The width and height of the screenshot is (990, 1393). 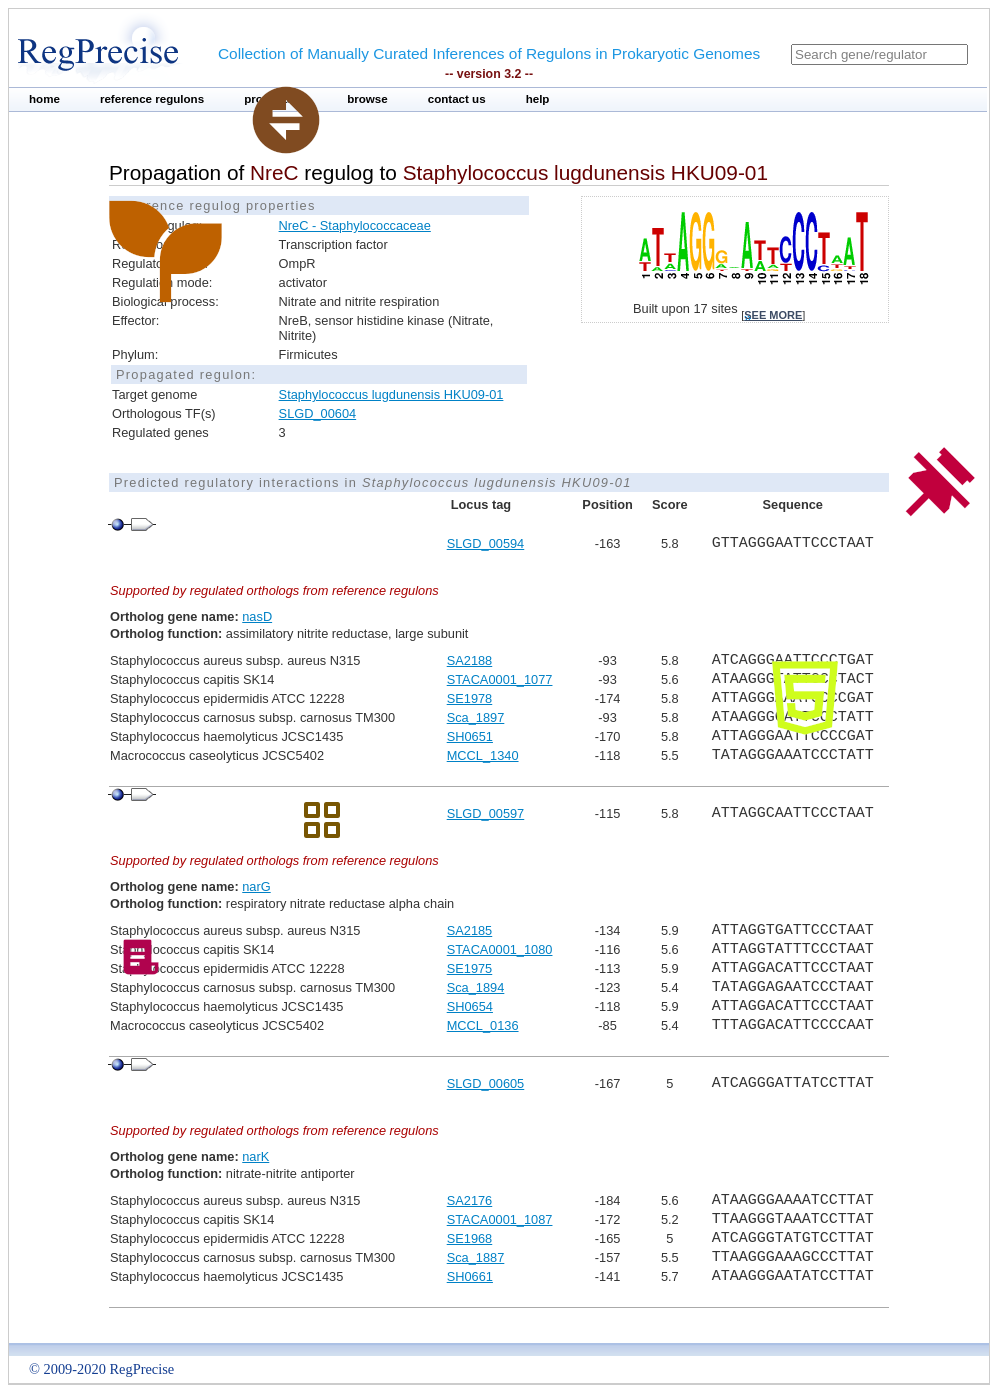 What do you see at coordinates (937, 484) in the screenshot?
I see `unpin a saved location` at bounding box center [937, 484].